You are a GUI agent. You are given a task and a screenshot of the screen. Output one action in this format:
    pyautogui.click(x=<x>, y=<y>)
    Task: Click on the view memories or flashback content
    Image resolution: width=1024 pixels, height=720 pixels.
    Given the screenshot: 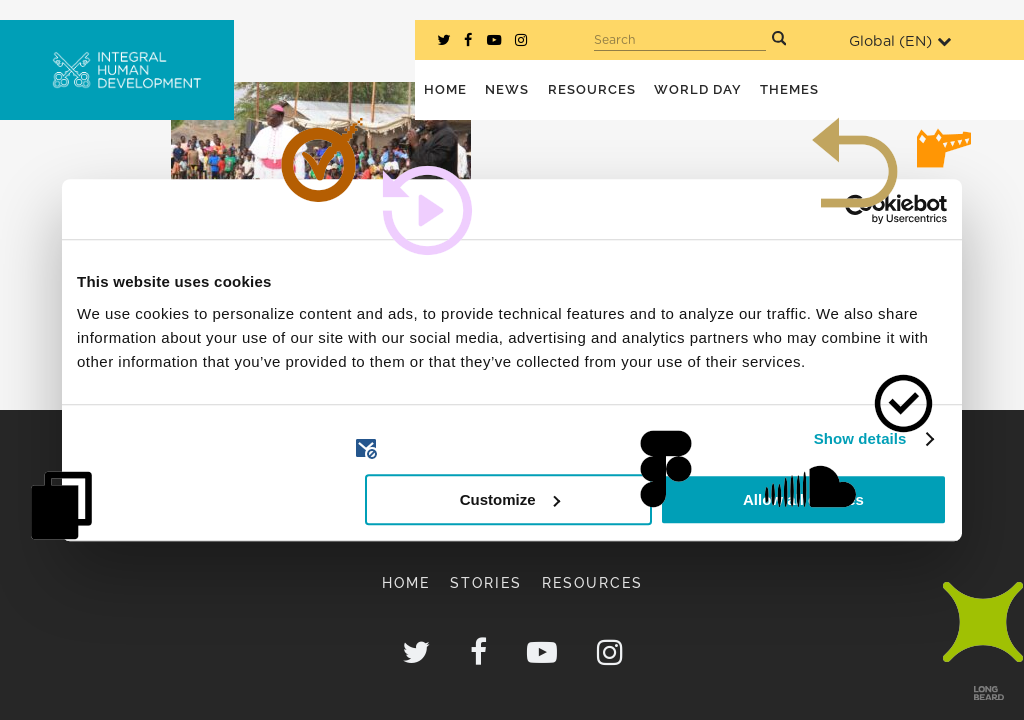 What is the action you would take?
    pyautogui.click(x=427, y=210)
    